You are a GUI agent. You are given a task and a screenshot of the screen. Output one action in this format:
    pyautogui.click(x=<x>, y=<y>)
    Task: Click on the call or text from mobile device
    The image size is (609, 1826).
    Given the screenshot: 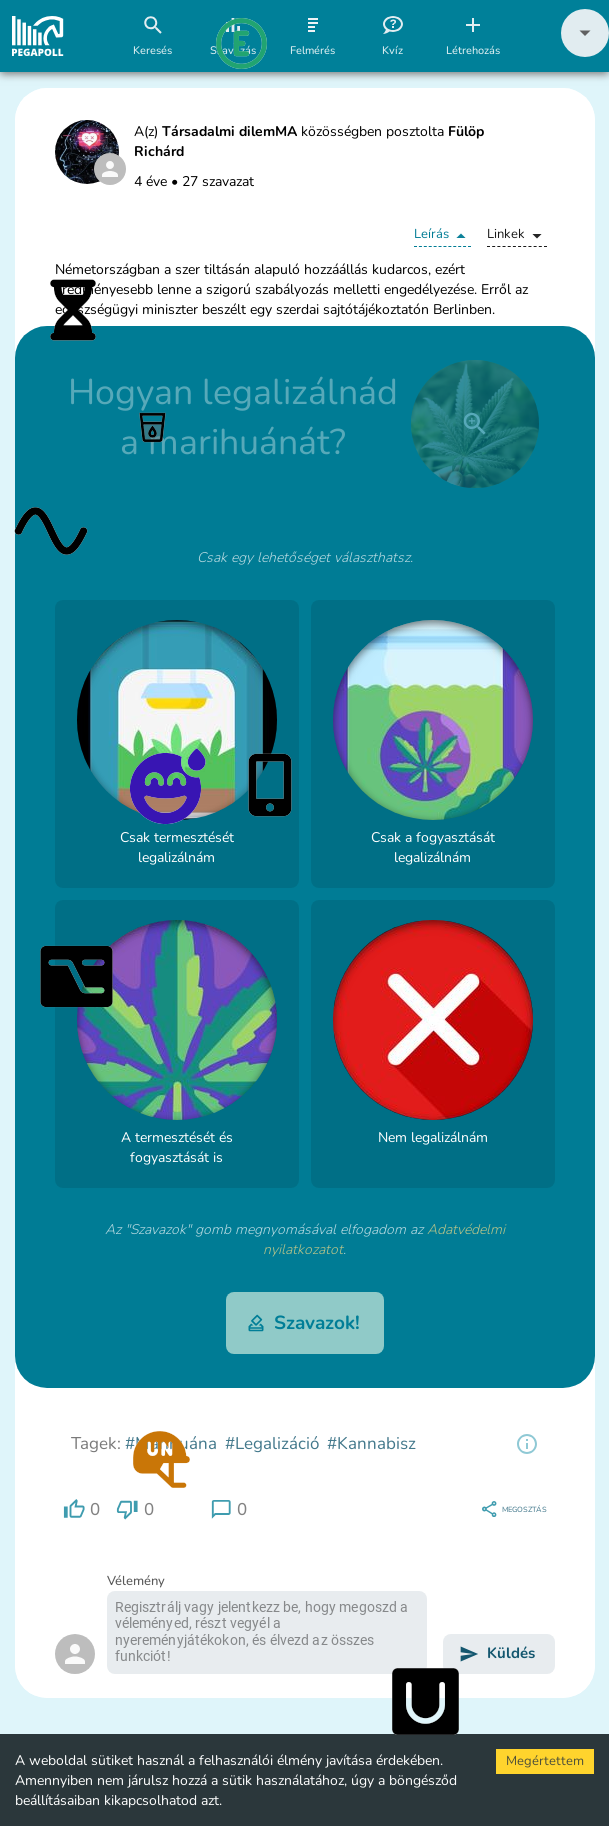 What is the action you would take?
    pyautogui.click(x=270, y=785)
    